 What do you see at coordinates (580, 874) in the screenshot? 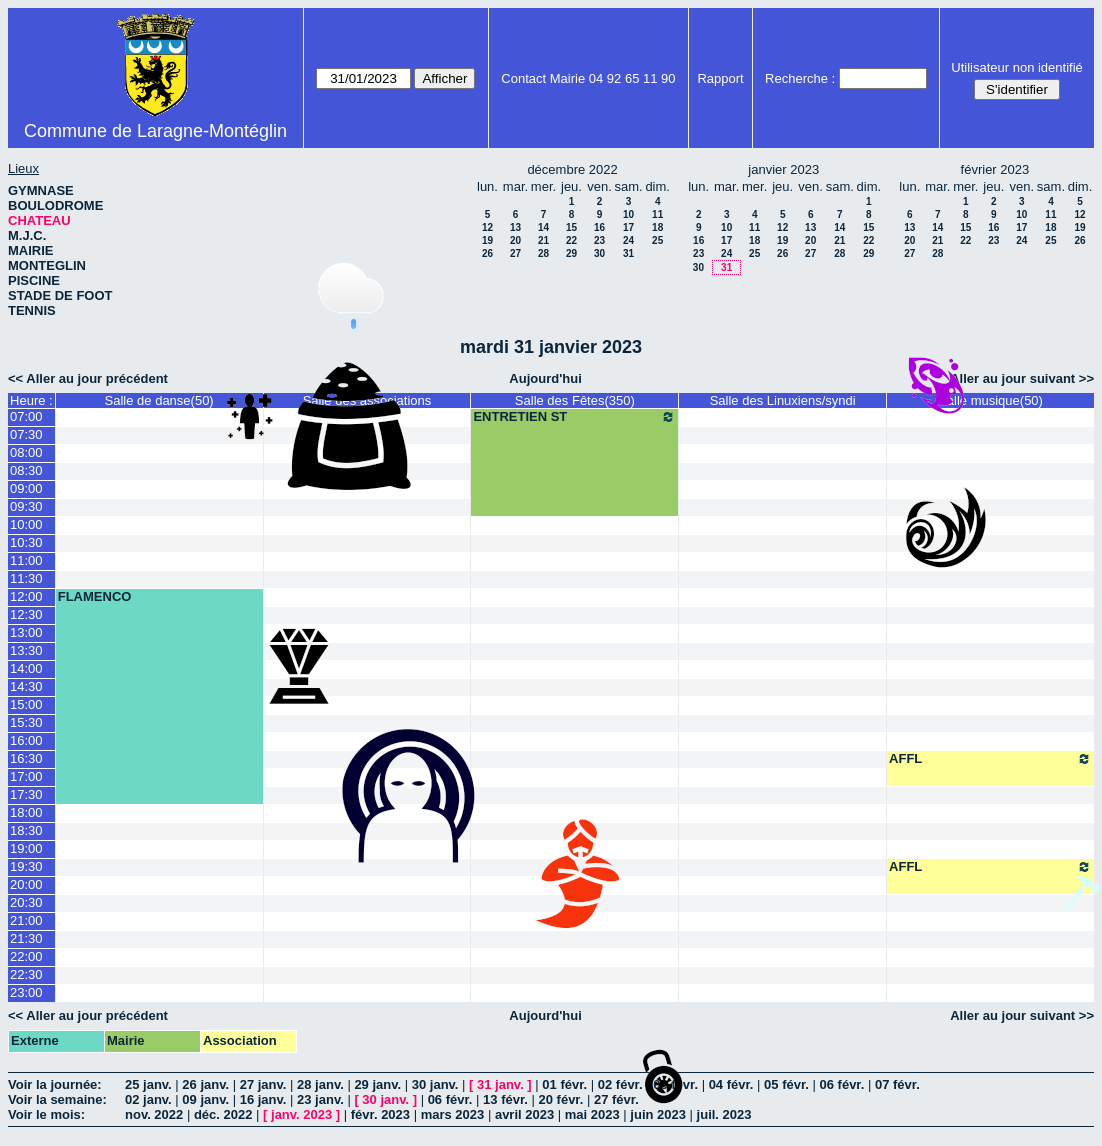
I see `summon or interact with a djinn character` at bounding box center [580, 874].